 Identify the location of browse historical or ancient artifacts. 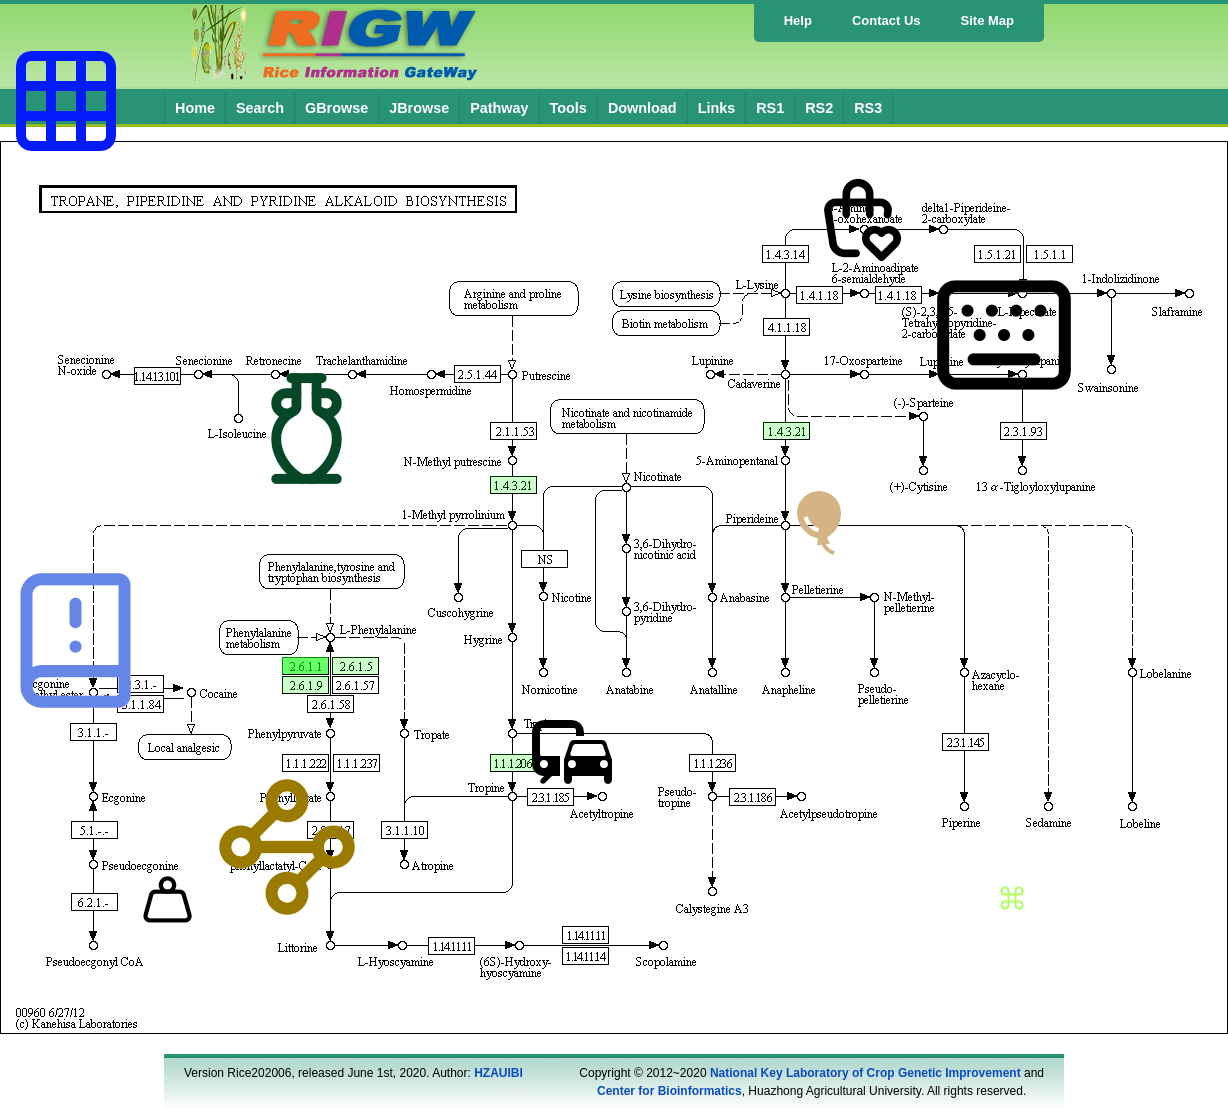
(306, 428).